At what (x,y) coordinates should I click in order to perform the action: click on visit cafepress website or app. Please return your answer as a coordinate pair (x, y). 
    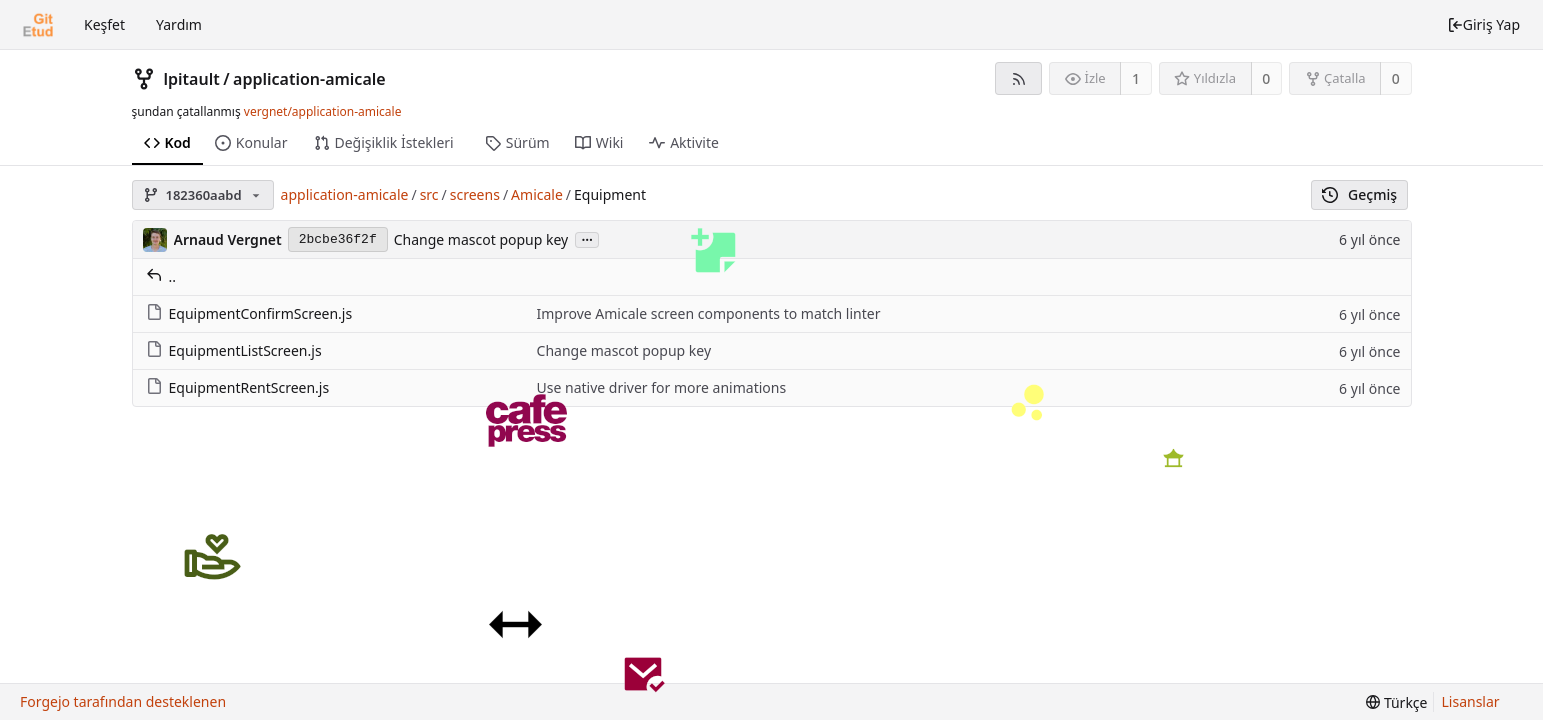
    Looking at the image, I should click on (526, 420).